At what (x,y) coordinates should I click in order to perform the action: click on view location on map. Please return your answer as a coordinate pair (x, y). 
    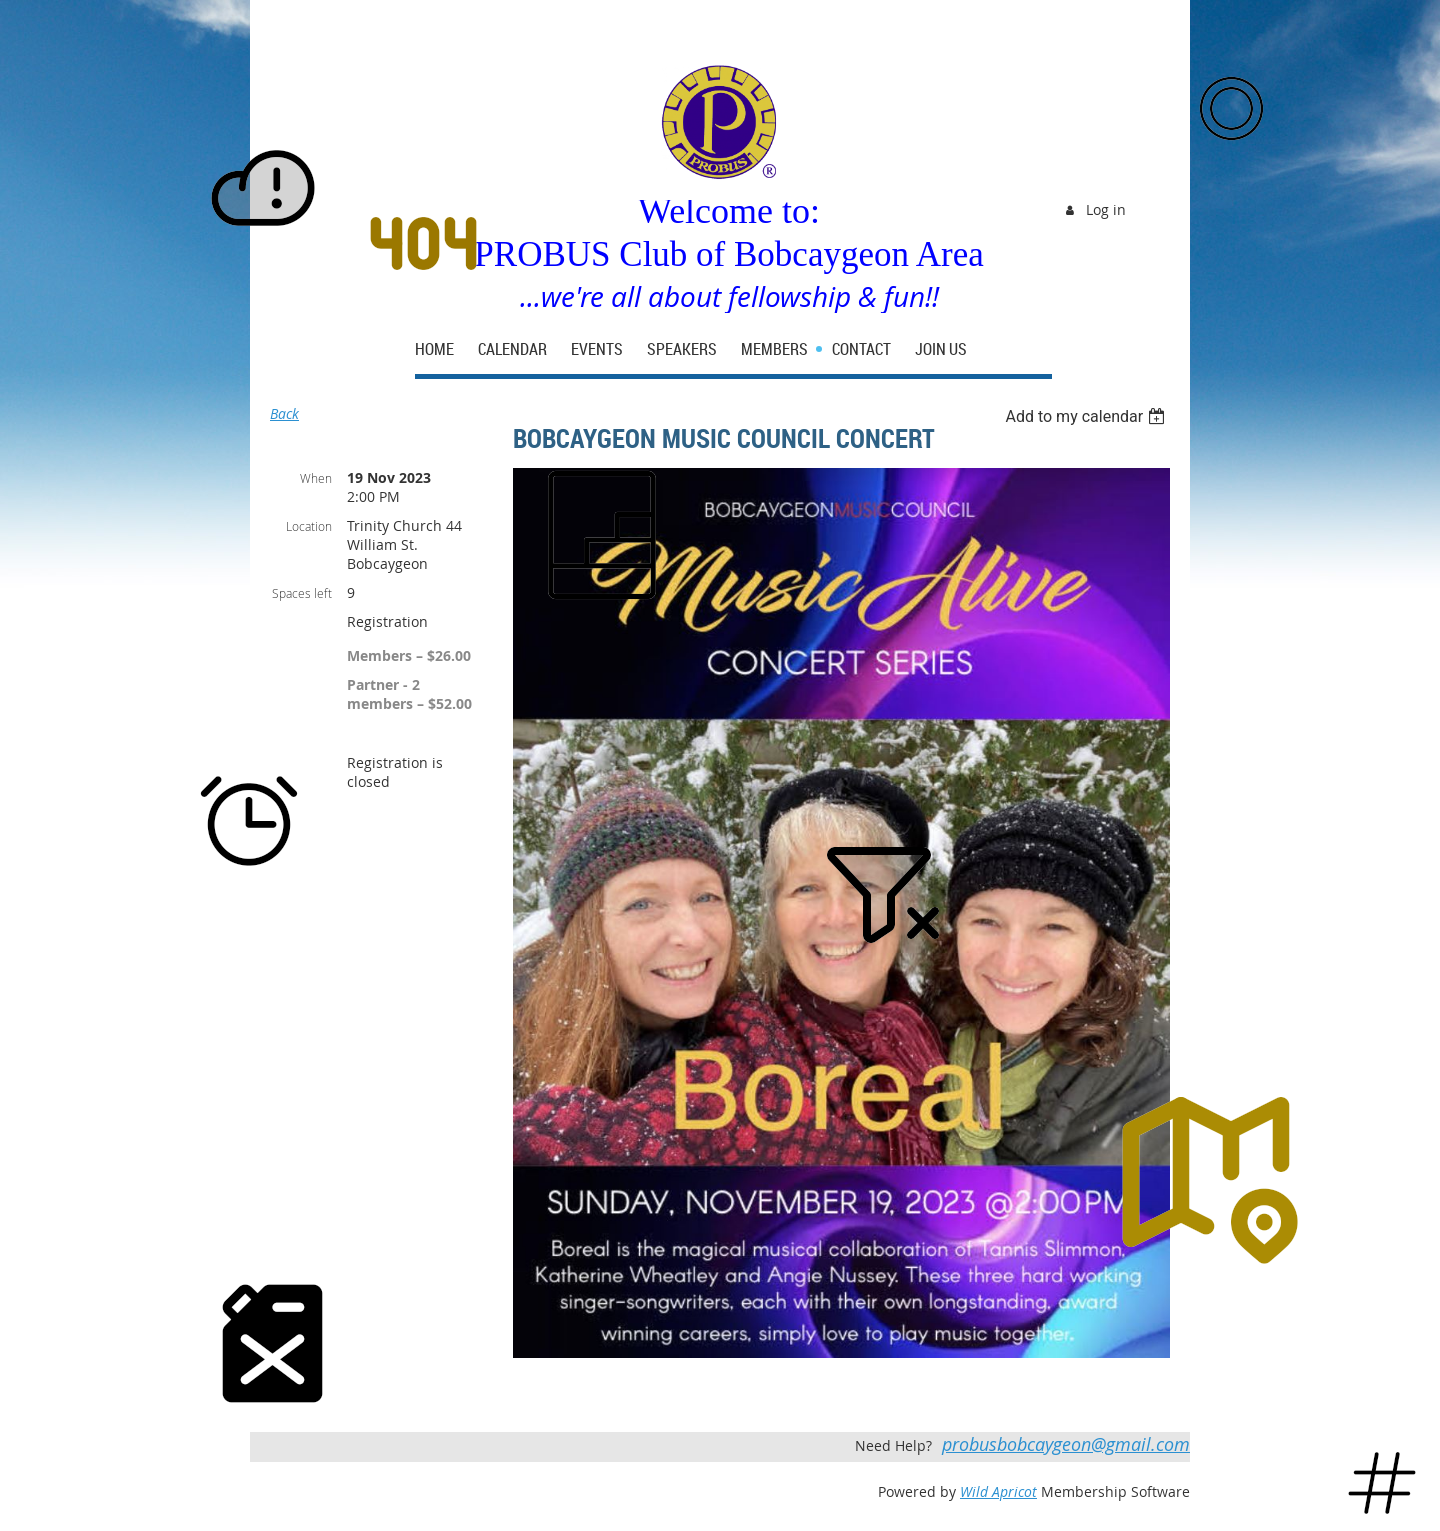
    Looking at the image, I should click on (1206, 1172).